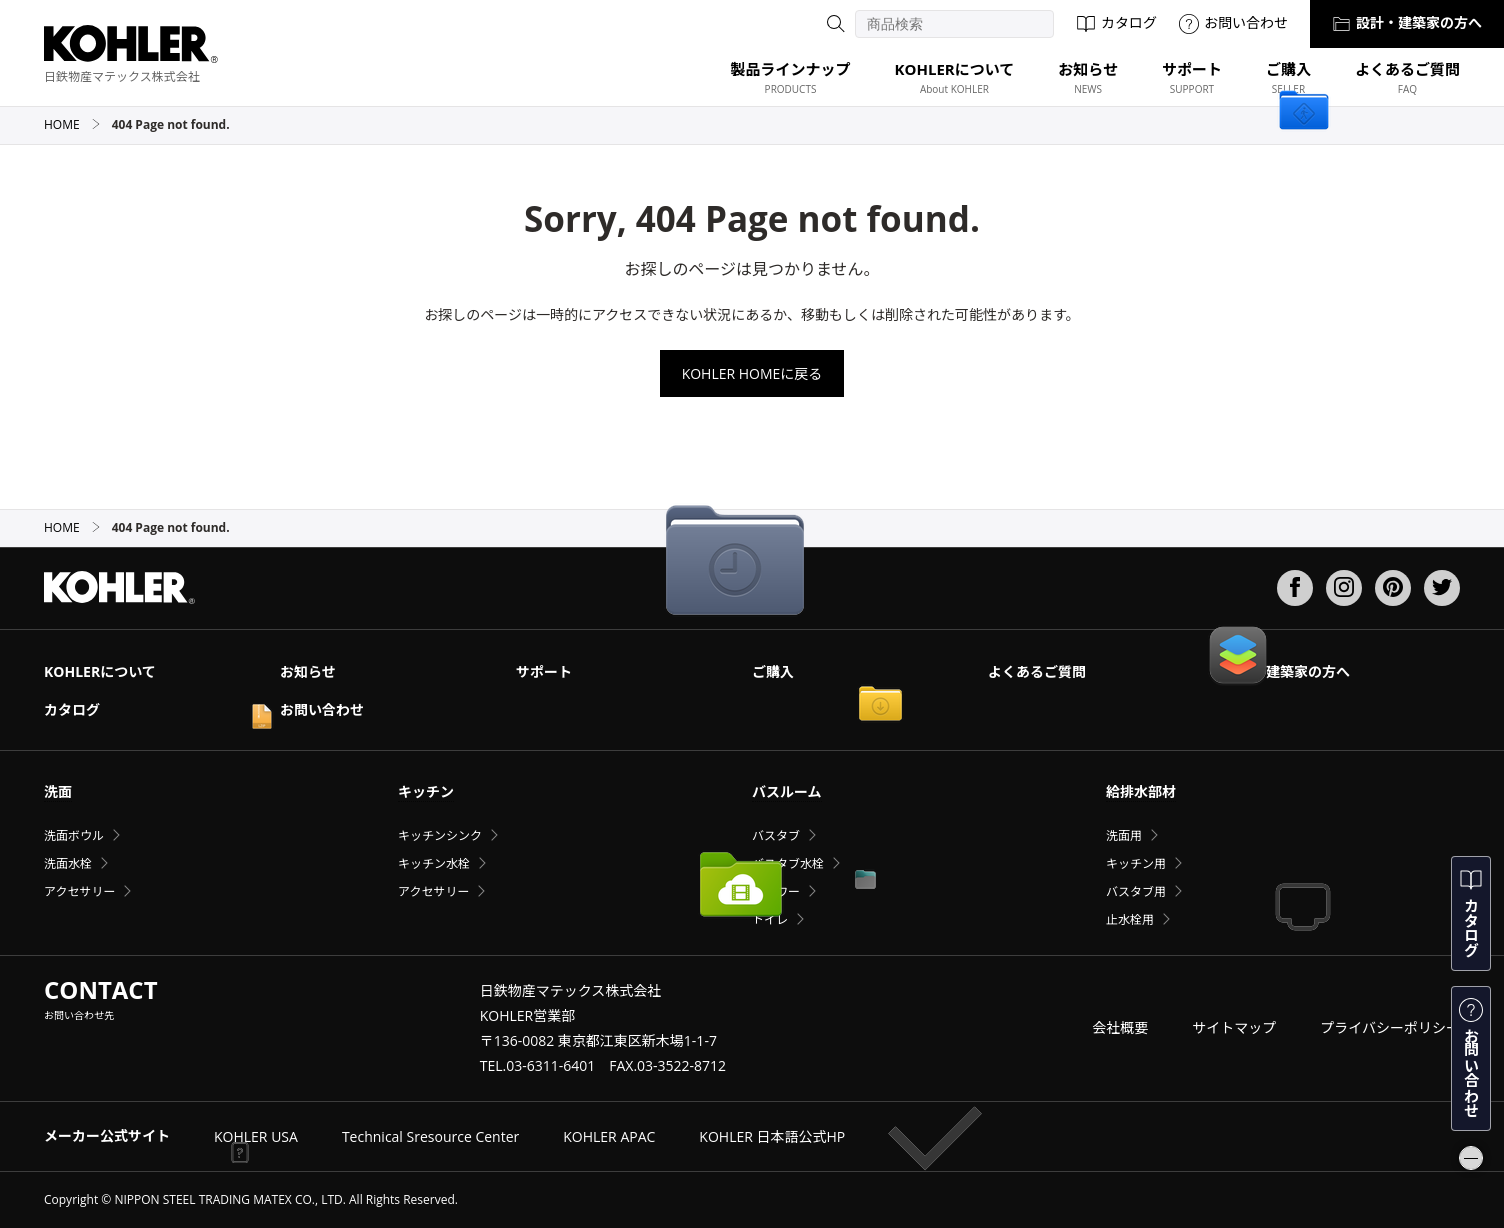  What do you see at coordinates (1304, 110) in the screenshot?
I see `access your public folder` at bounding box center [1304, 110].